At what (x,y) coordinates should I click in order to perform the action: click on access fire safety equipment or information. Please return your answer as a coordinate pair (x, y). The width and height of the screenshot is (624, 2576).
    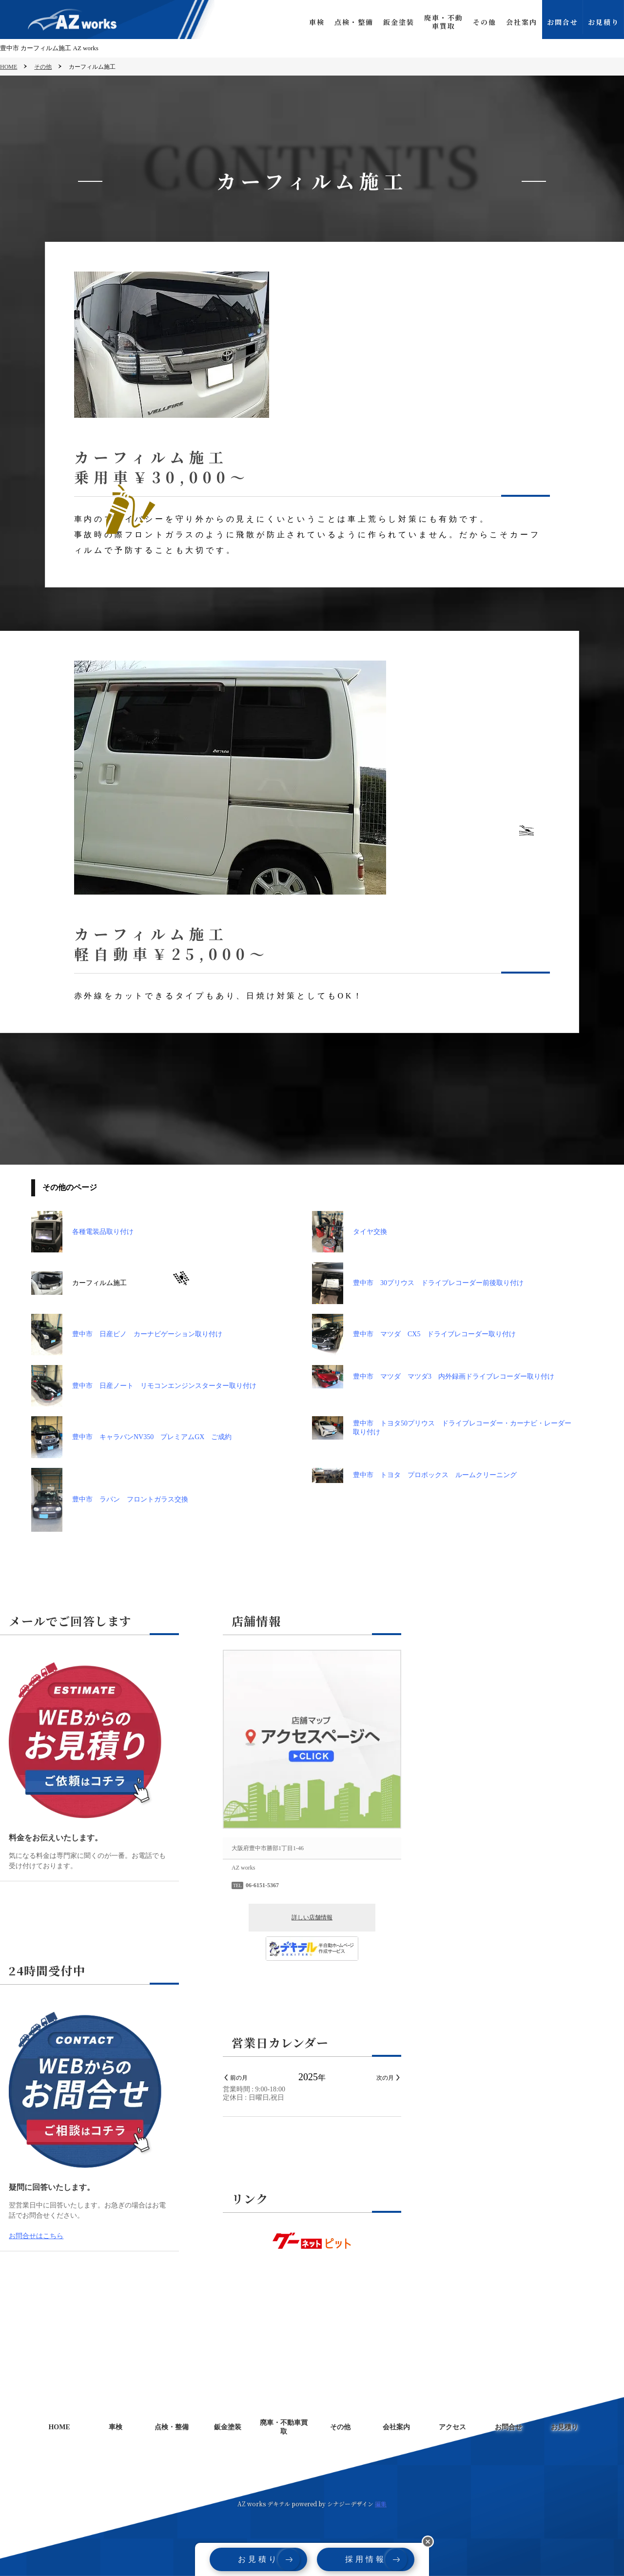
    Looking at the image, I should click on (132, 508).